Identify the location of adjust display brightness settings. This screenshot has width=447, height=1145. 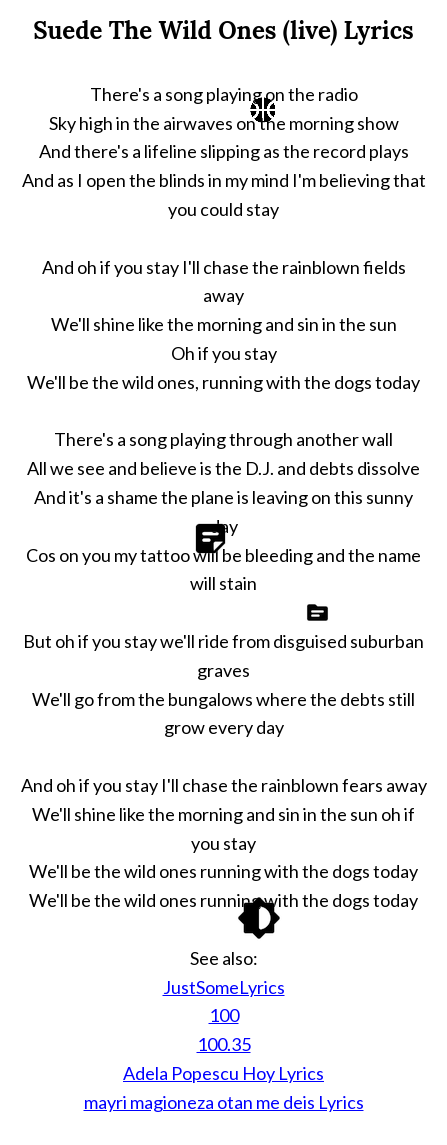
(259, 918).